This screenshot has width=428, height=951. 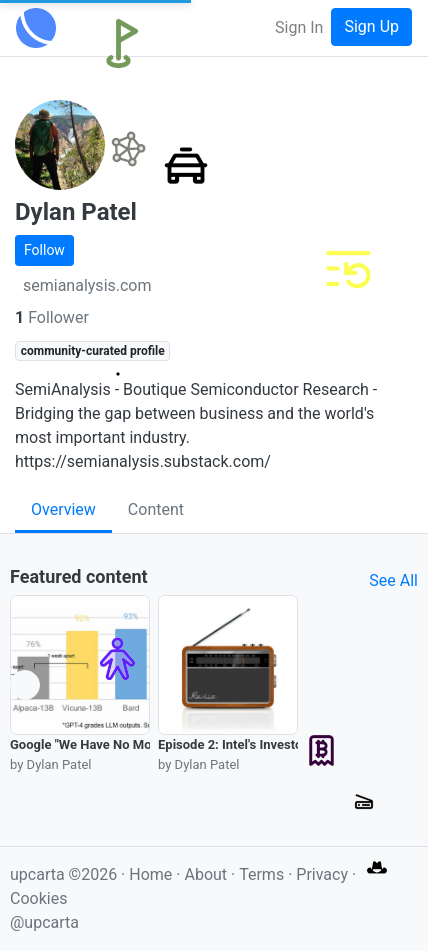 What do you see at coordinates (364, 801) in the screenshot?
I see `scan a document or image` at bounding box center [364, 801].